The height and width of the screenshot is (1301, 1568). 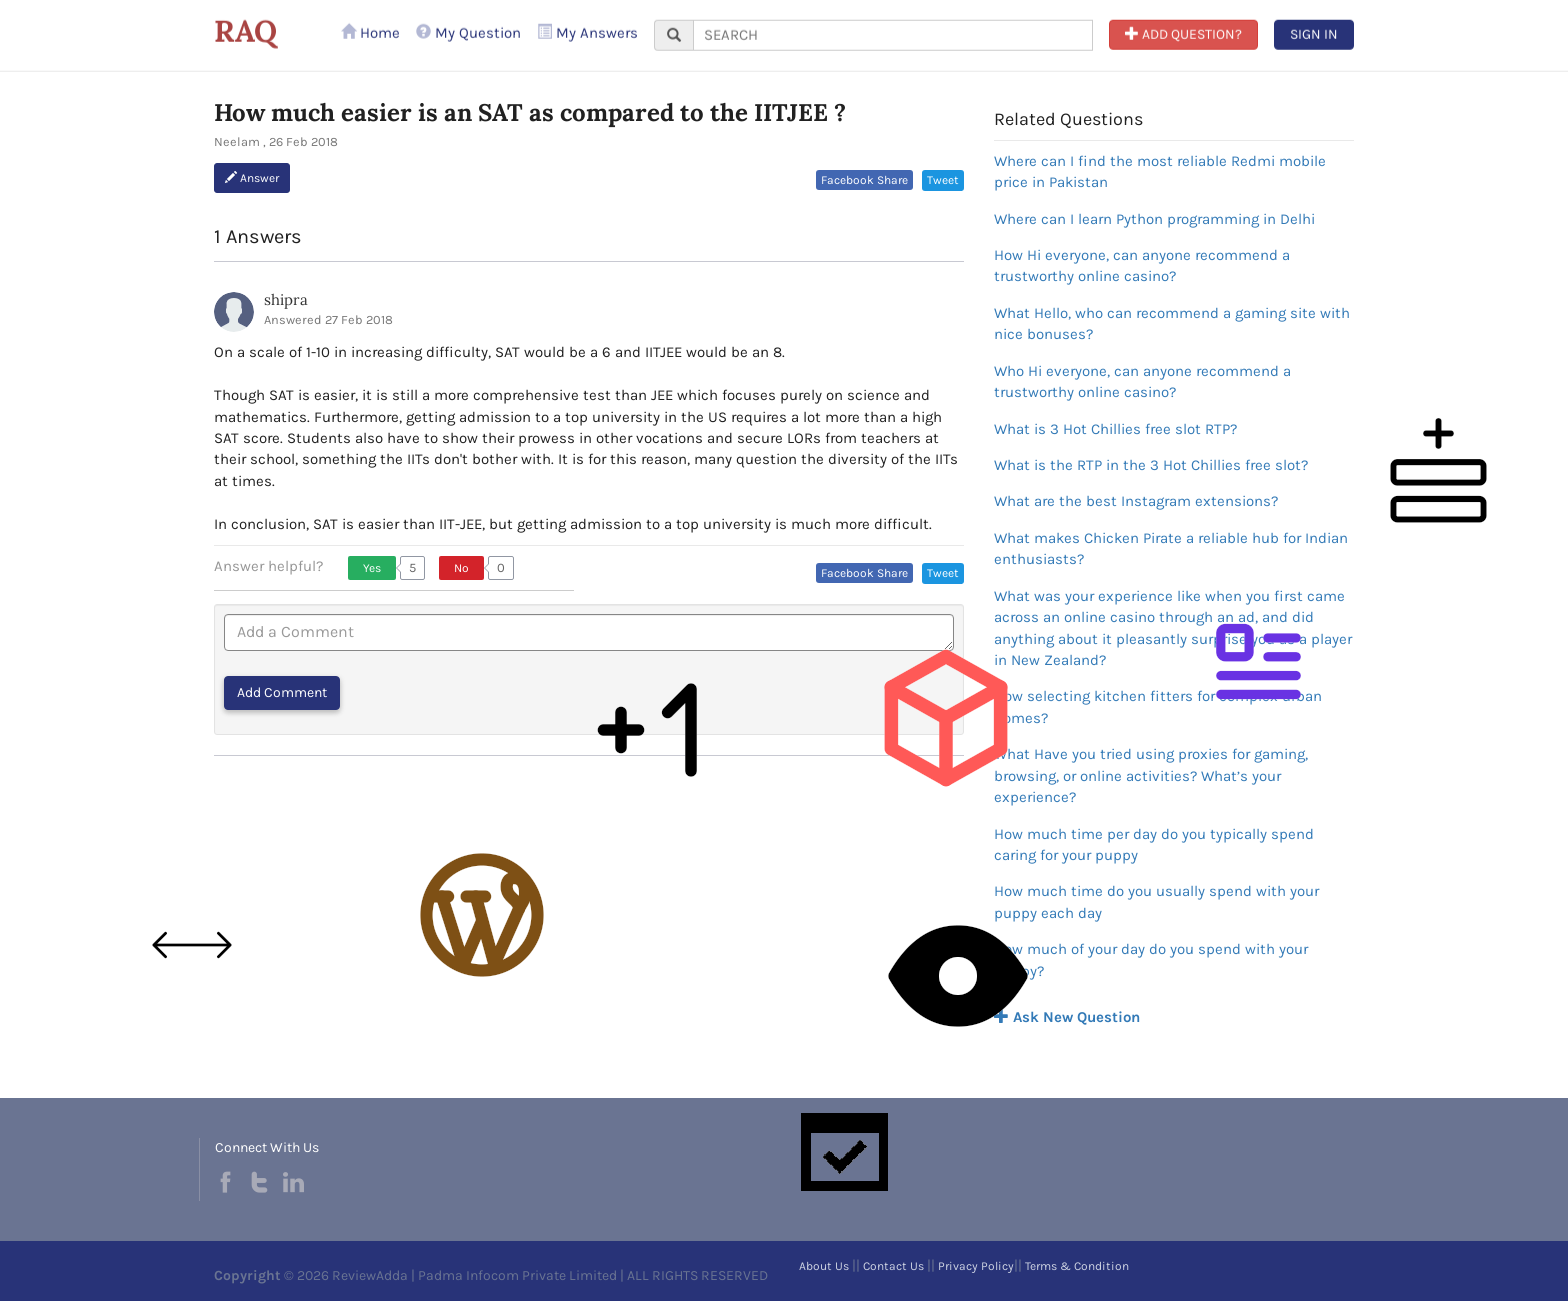 What do you see at coordinates (192, 945) in the screenshot?
I see `resize element horizontally` at bounding box center [192, 945].